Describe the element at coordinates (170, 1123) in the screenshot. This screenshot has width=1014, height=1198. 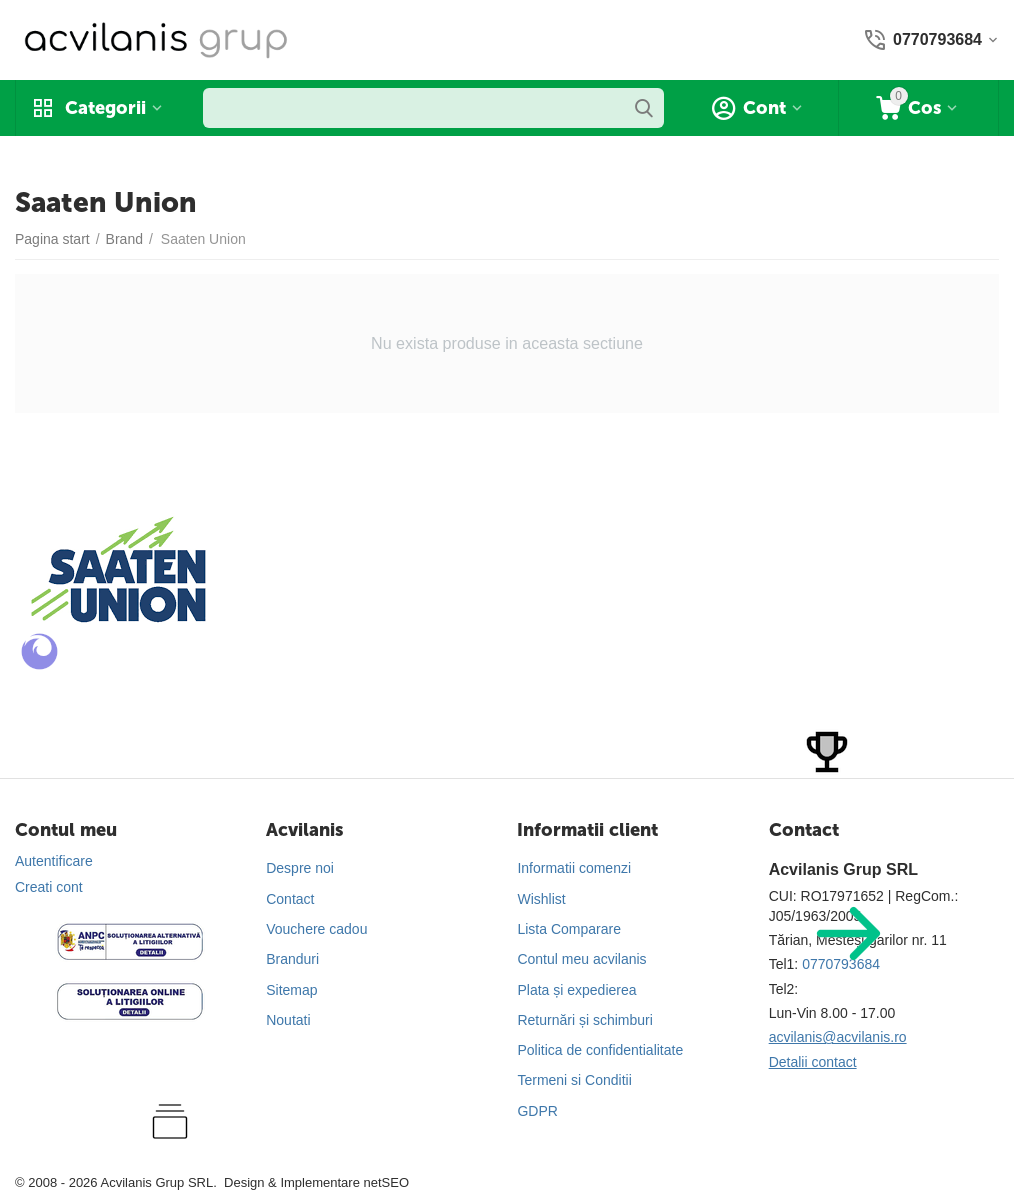
I see `view stacked cards or layers` at that location.